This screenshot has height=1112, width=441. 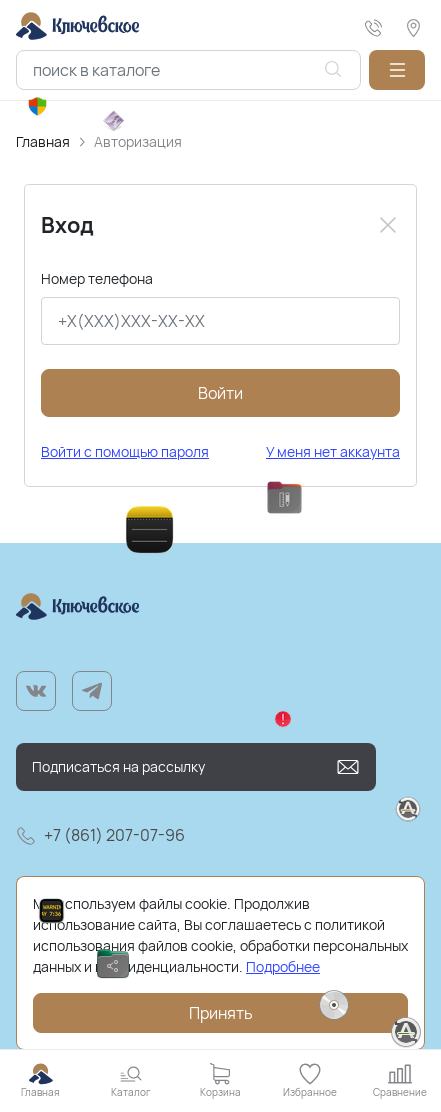 I want to click on check for available software updates, so click(x=408, y=809).